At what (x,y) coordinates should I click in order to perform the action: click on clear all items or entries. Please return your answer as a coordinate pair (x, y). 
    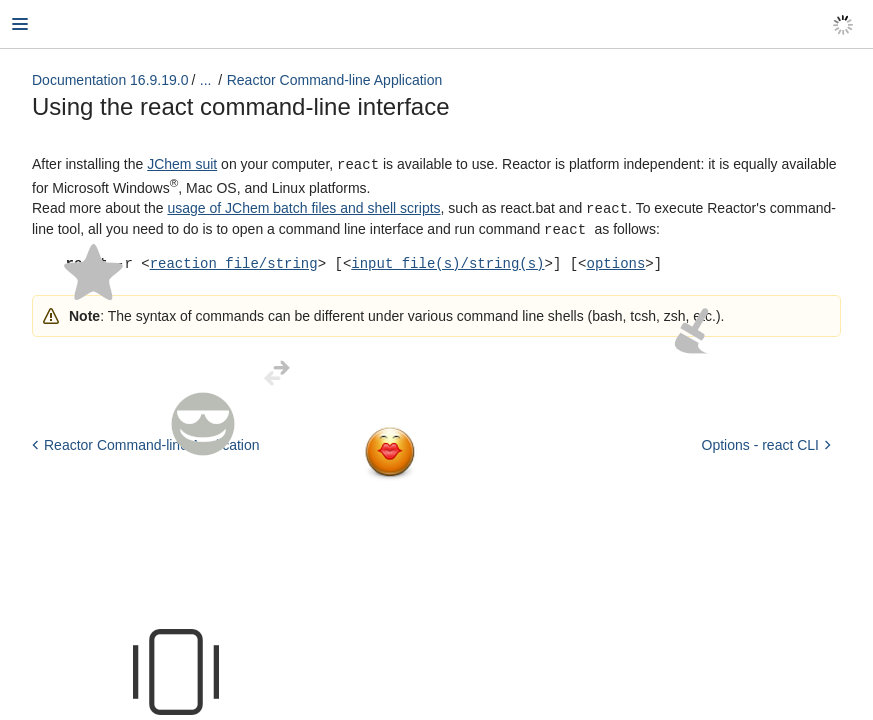
    Looking at the image, I should click on (695, 334).